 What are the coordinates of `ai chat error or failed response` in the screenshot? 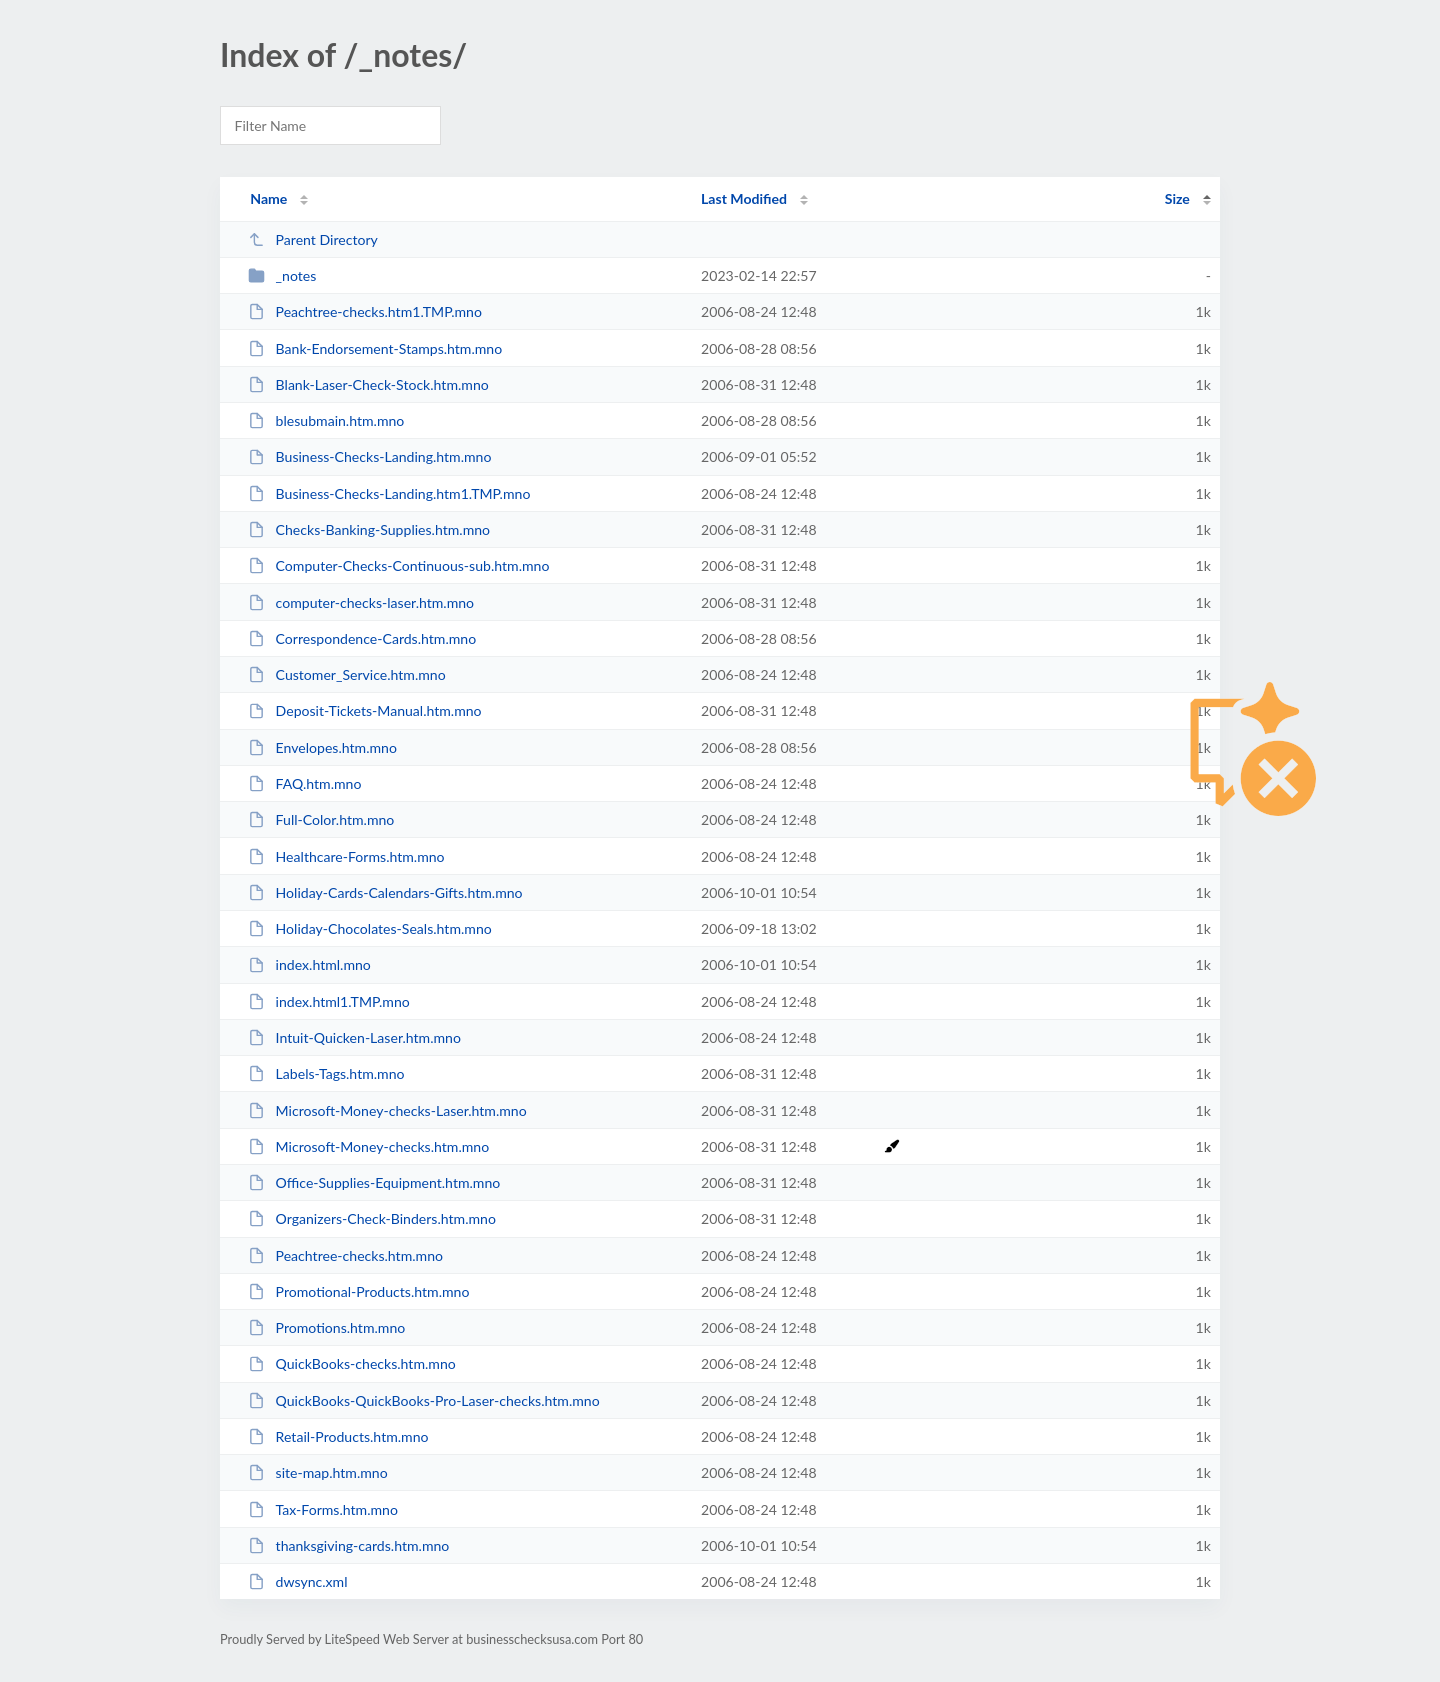 It's located at (1249, 749).